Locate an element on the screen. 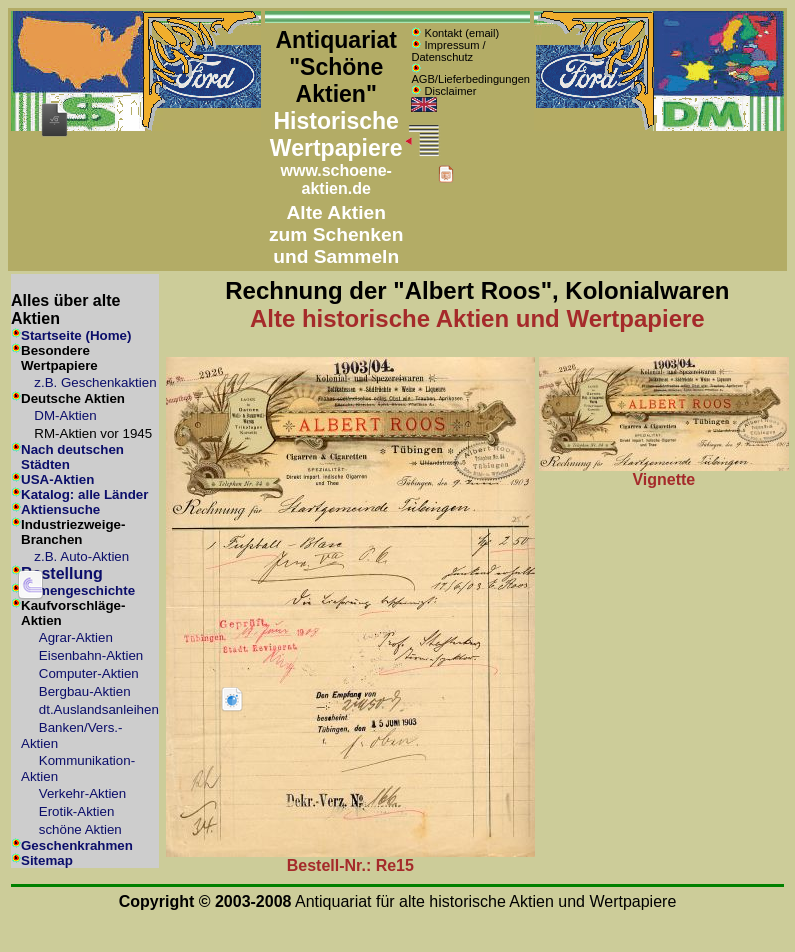 The image size is (795, 952). decrease text indentation is located at coordinates (422, 140).